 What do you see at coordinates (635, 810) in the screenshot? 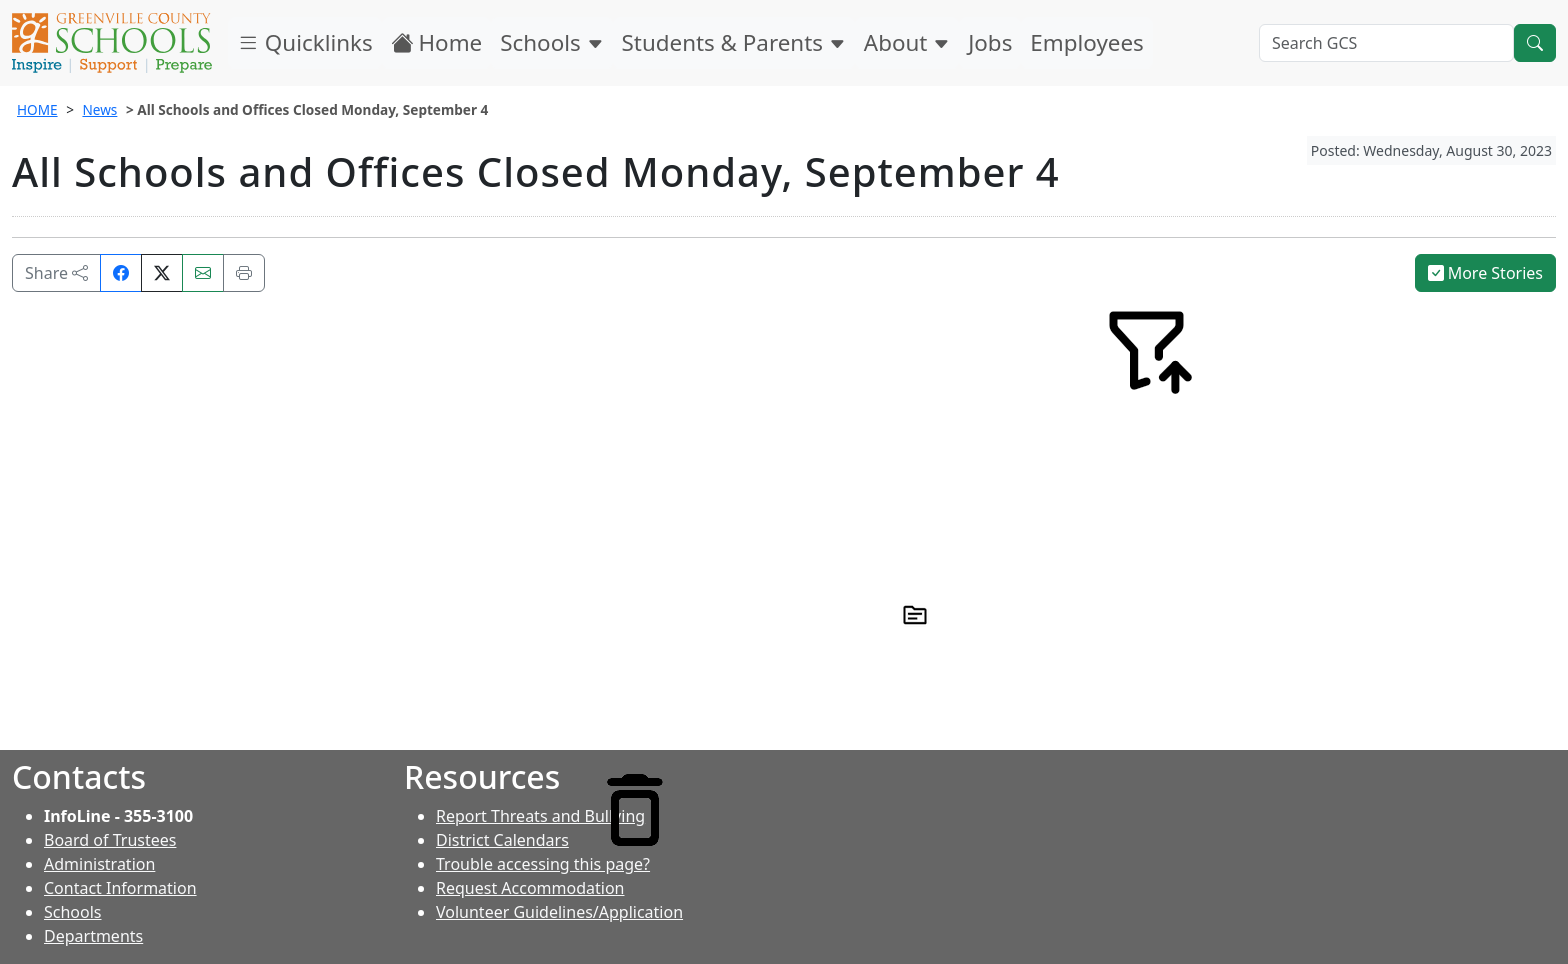
I see `delete an item` at bounding box center [635, 810].